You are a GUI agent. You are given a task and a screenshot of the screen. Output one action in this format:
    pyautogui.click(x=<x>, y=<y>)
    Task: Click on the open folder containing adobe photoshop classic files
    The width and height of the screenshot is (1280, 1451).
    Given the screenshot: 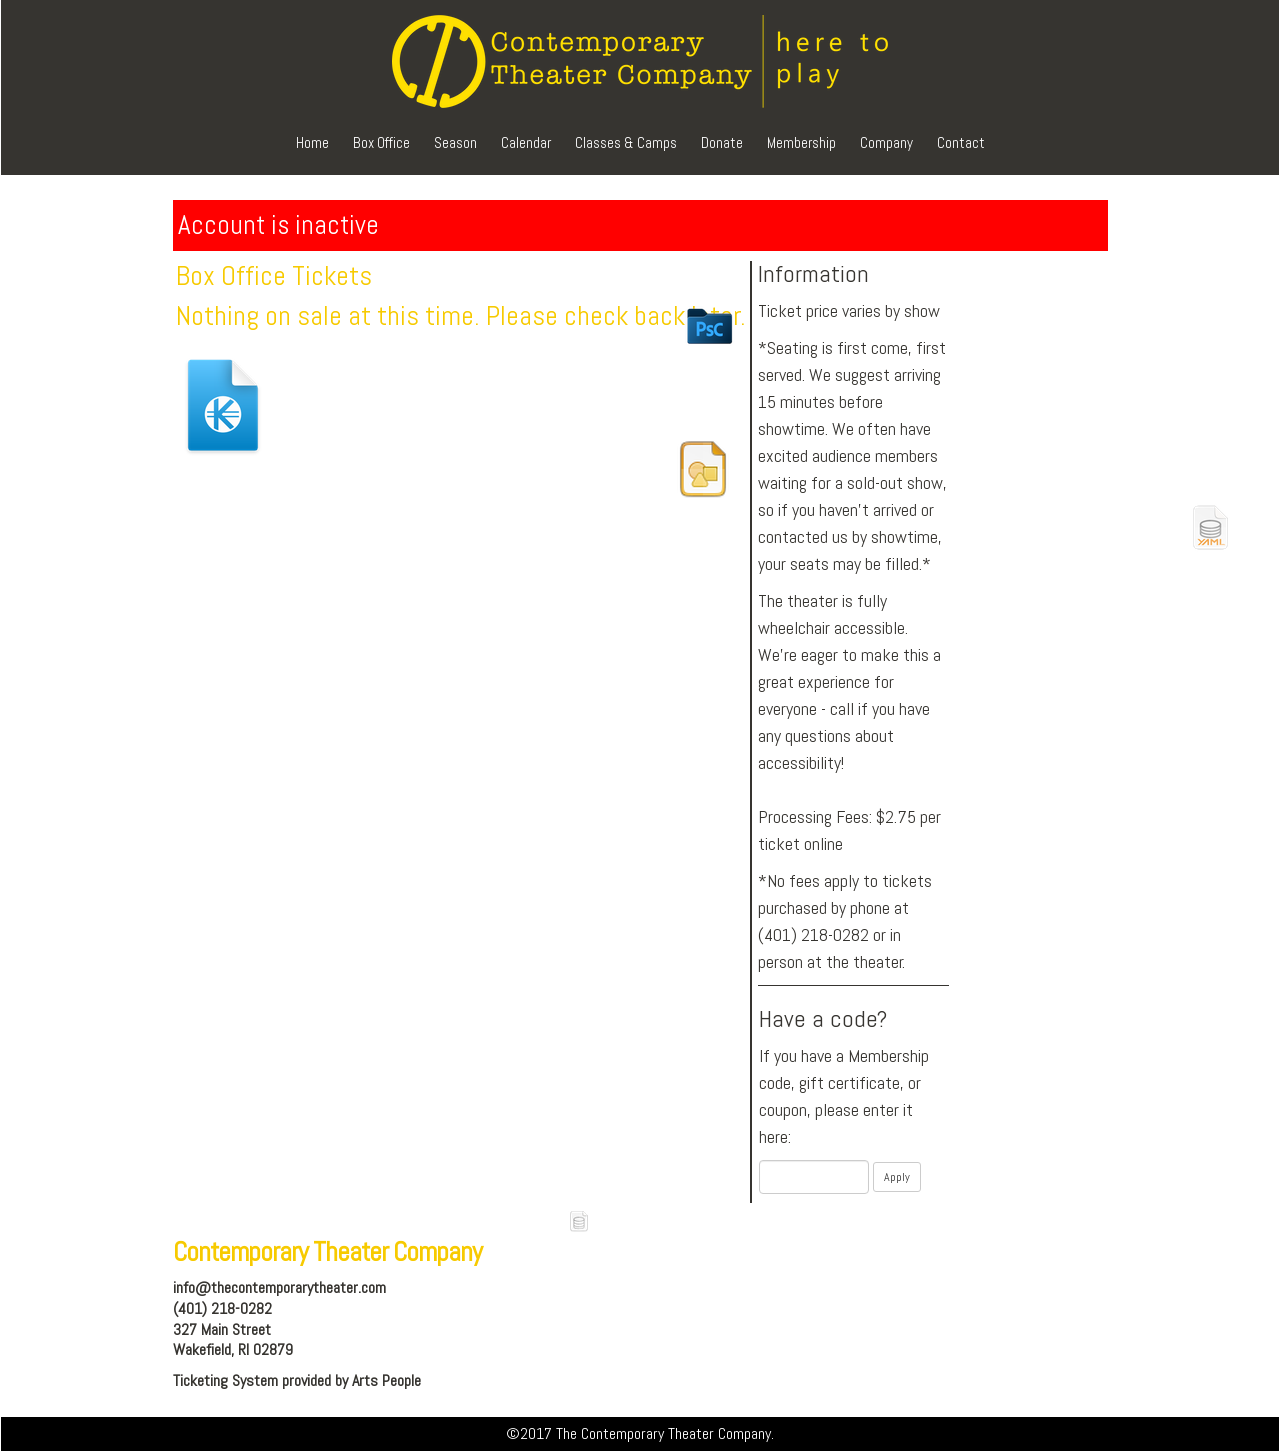 What is the action you would take?
    pyautogui.click(x=709, y=327)
    